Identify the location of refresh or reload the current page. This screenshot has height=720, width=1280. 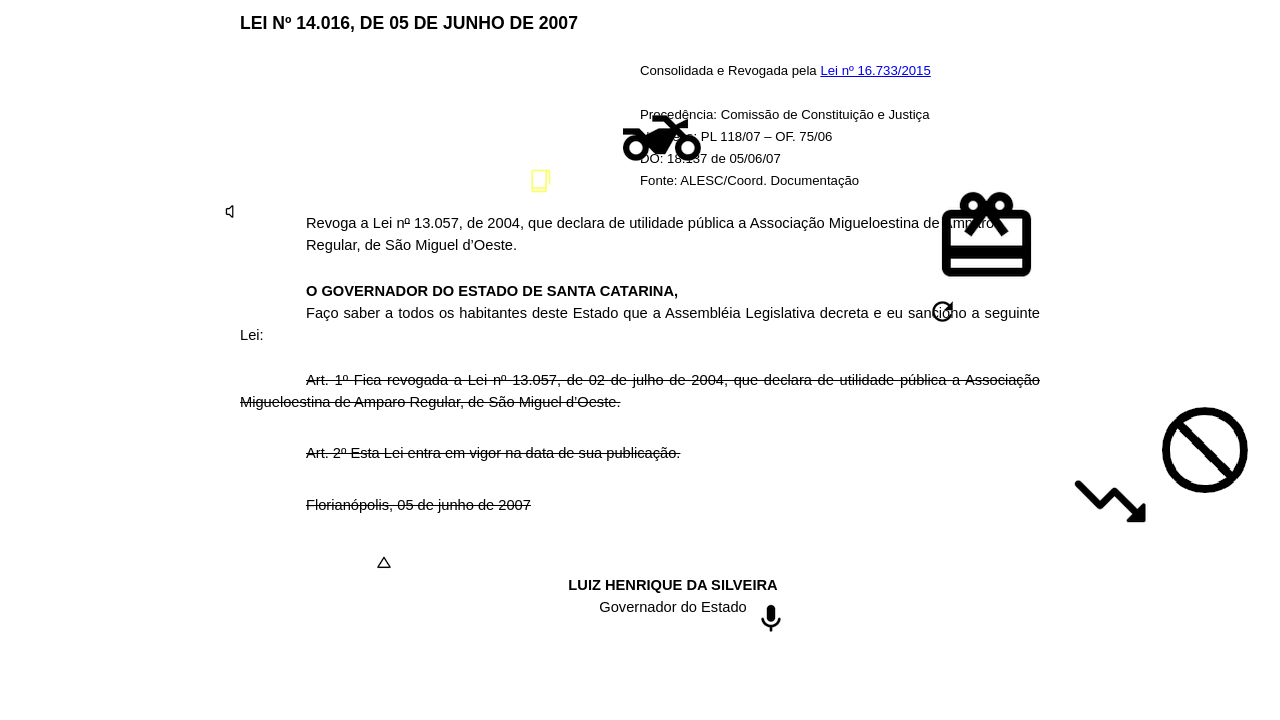
(942, 311).